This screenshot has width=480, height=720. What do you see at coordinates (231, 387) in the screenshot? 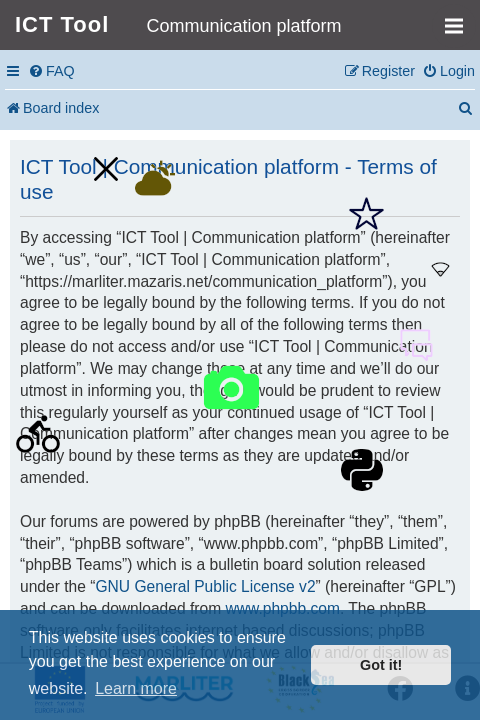
I see `take a photo` at bounding box center [231, 387].